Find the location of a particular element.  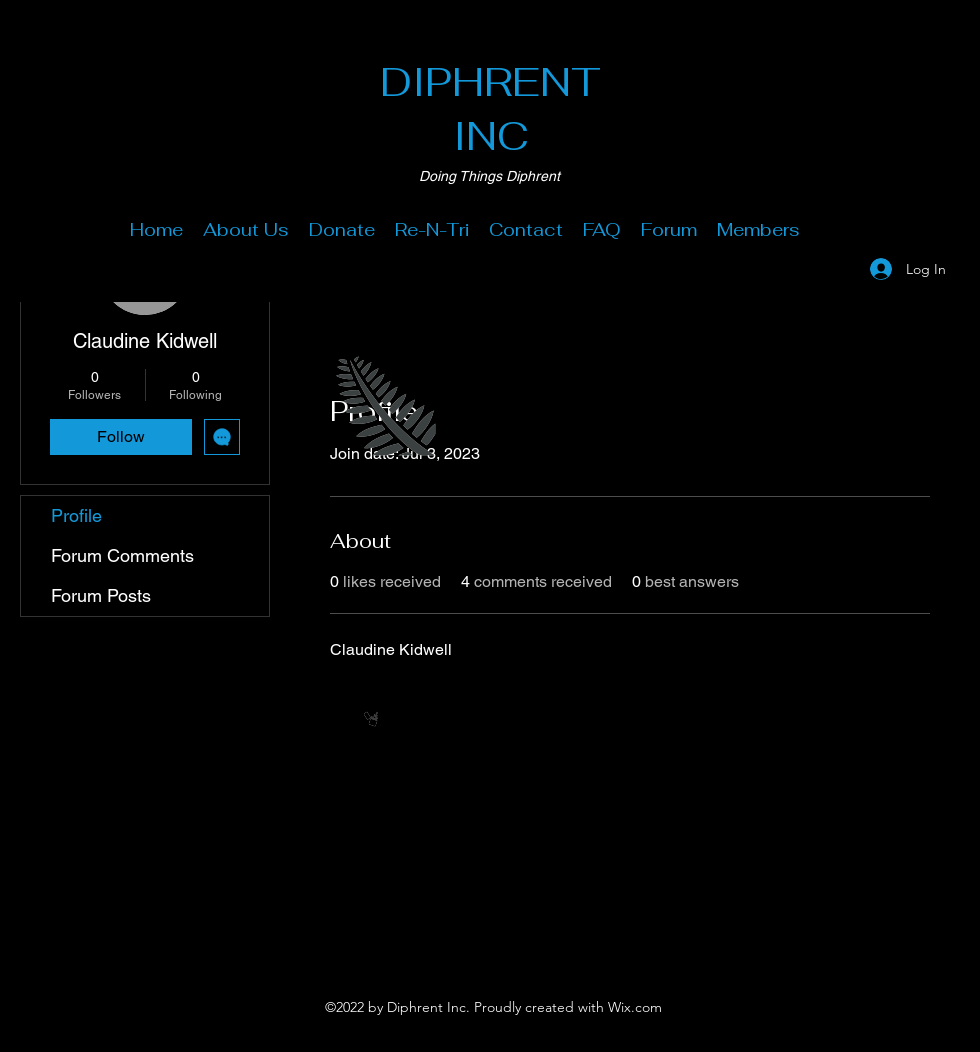

indicates plant or nature category is located at coordinates (385, 405).